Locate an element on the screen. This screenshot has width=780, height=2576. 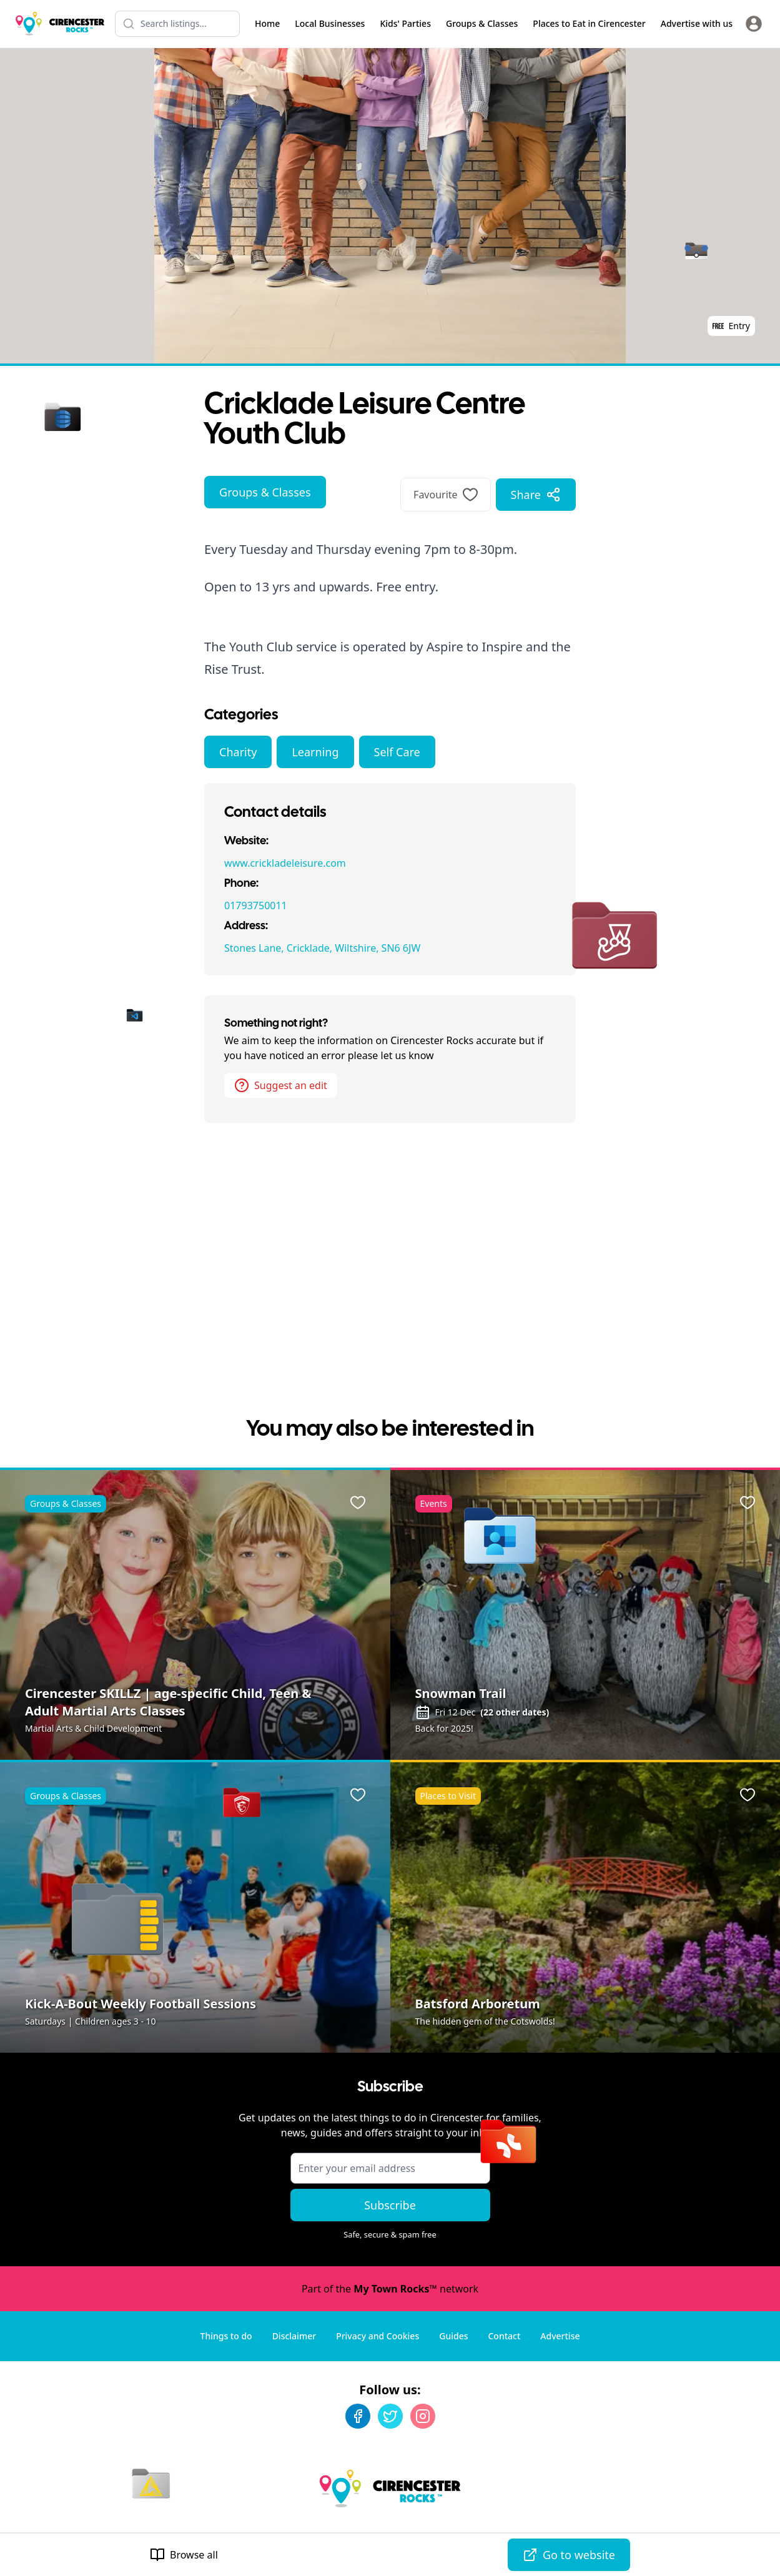
open knime workflow projects folder is located at coordinates (151, 2484).